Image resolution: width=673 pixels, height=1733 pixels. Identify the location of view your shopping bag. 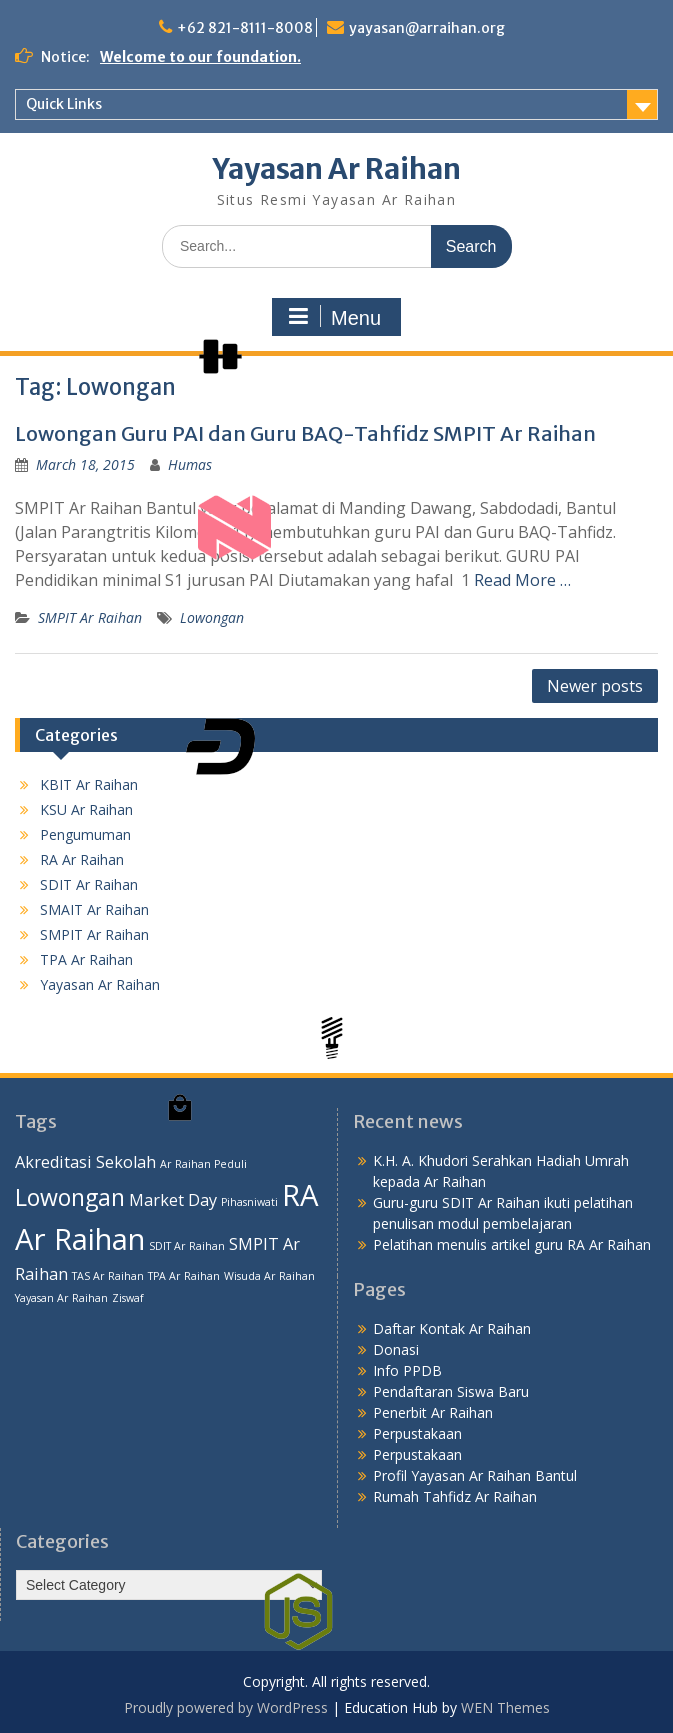
(180, 1108).